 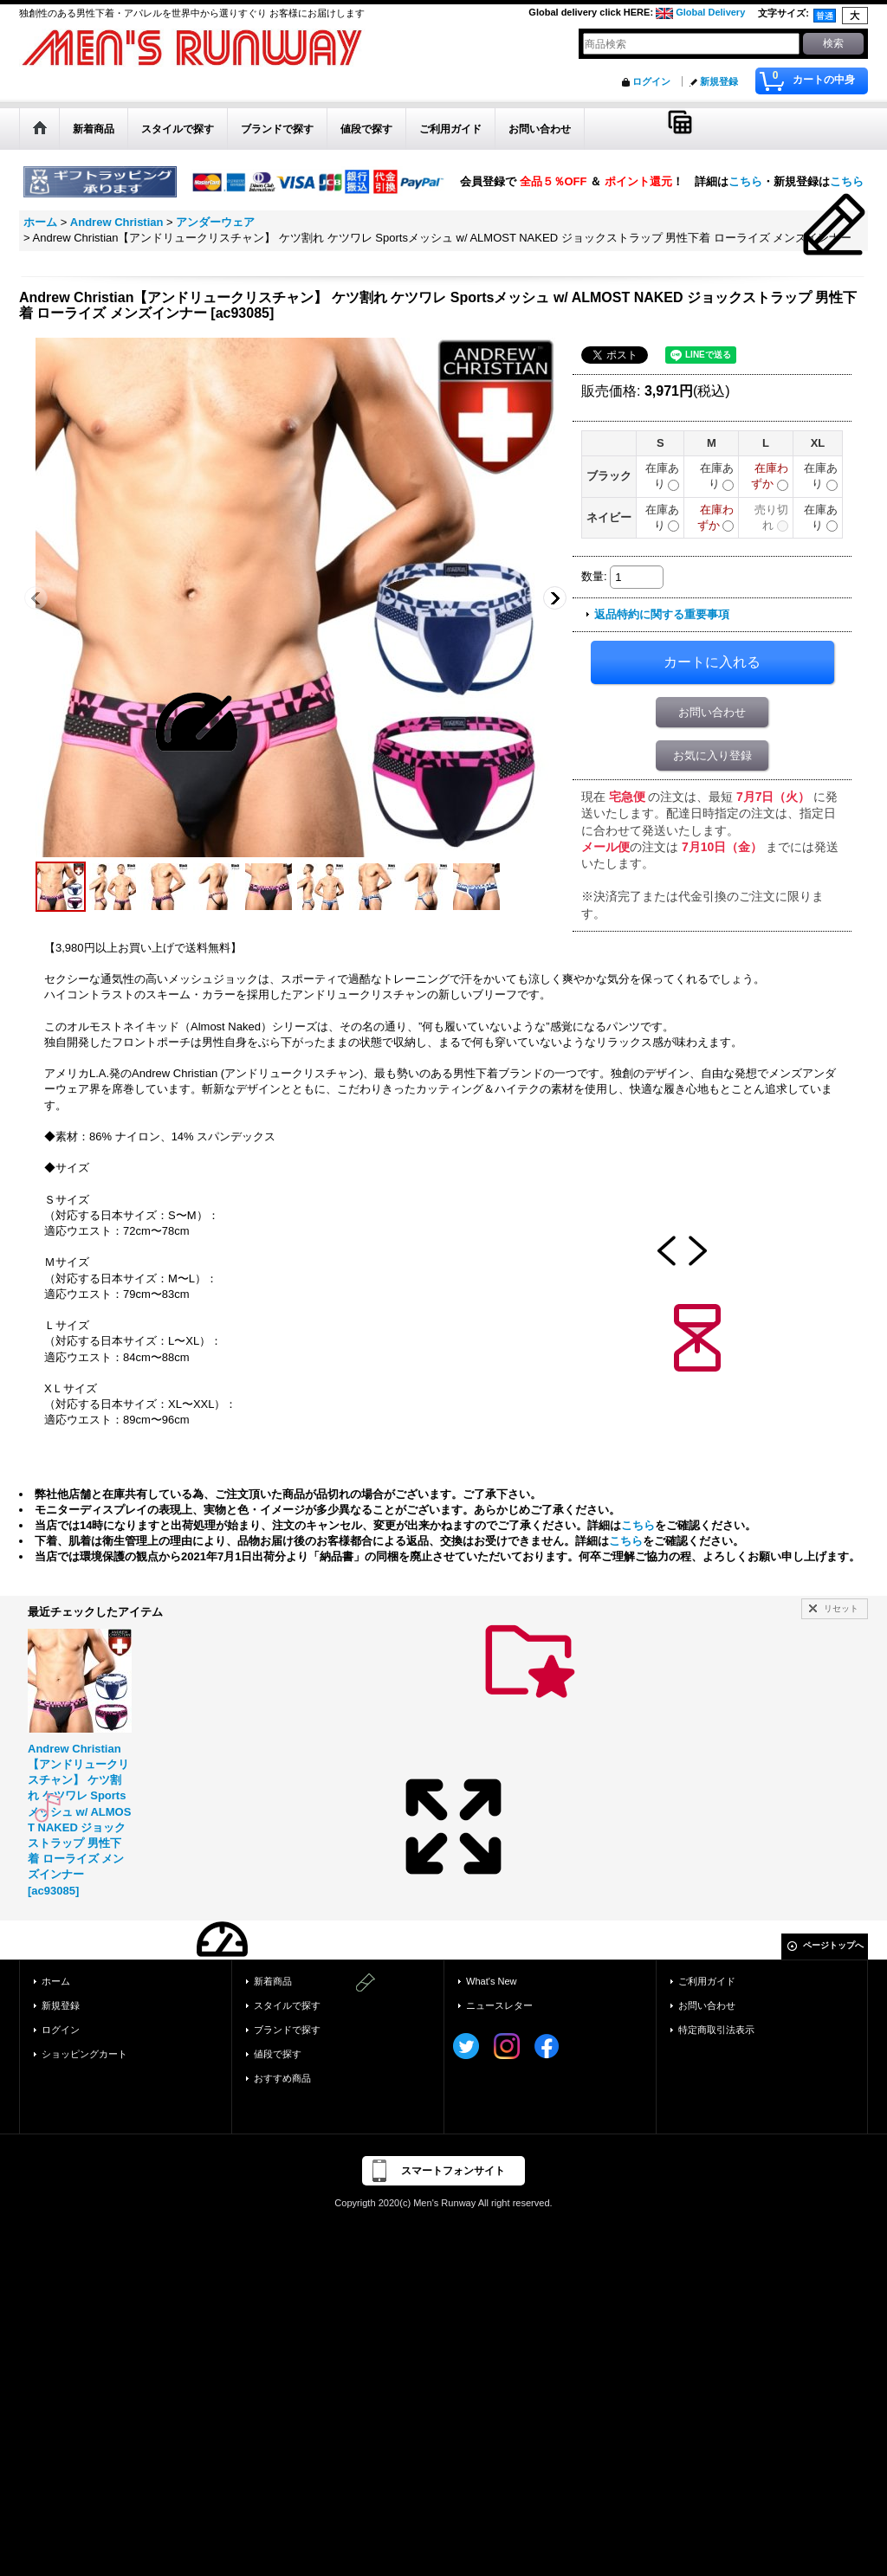 What do you see at coordinates (453, 1826) in the screenshot?
I see `expand to fullscreen mode` at bounding box center [453, 1826].